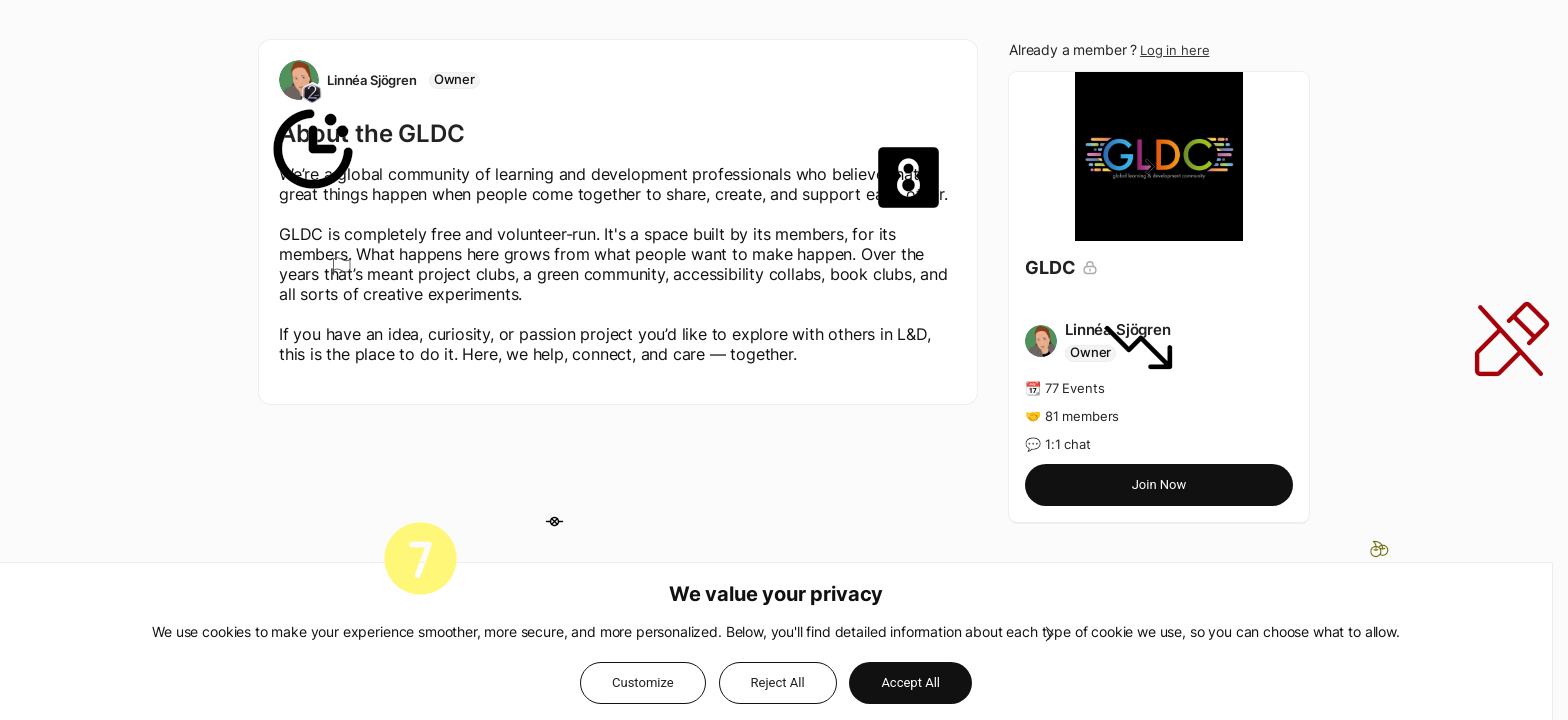 The height and width of the screenshot is (720, 1568). What do you see at coordinates (908, 177) in the screenshot?
I see `indicates item number eight in a list or sequence` at bounding box center [908, 177].